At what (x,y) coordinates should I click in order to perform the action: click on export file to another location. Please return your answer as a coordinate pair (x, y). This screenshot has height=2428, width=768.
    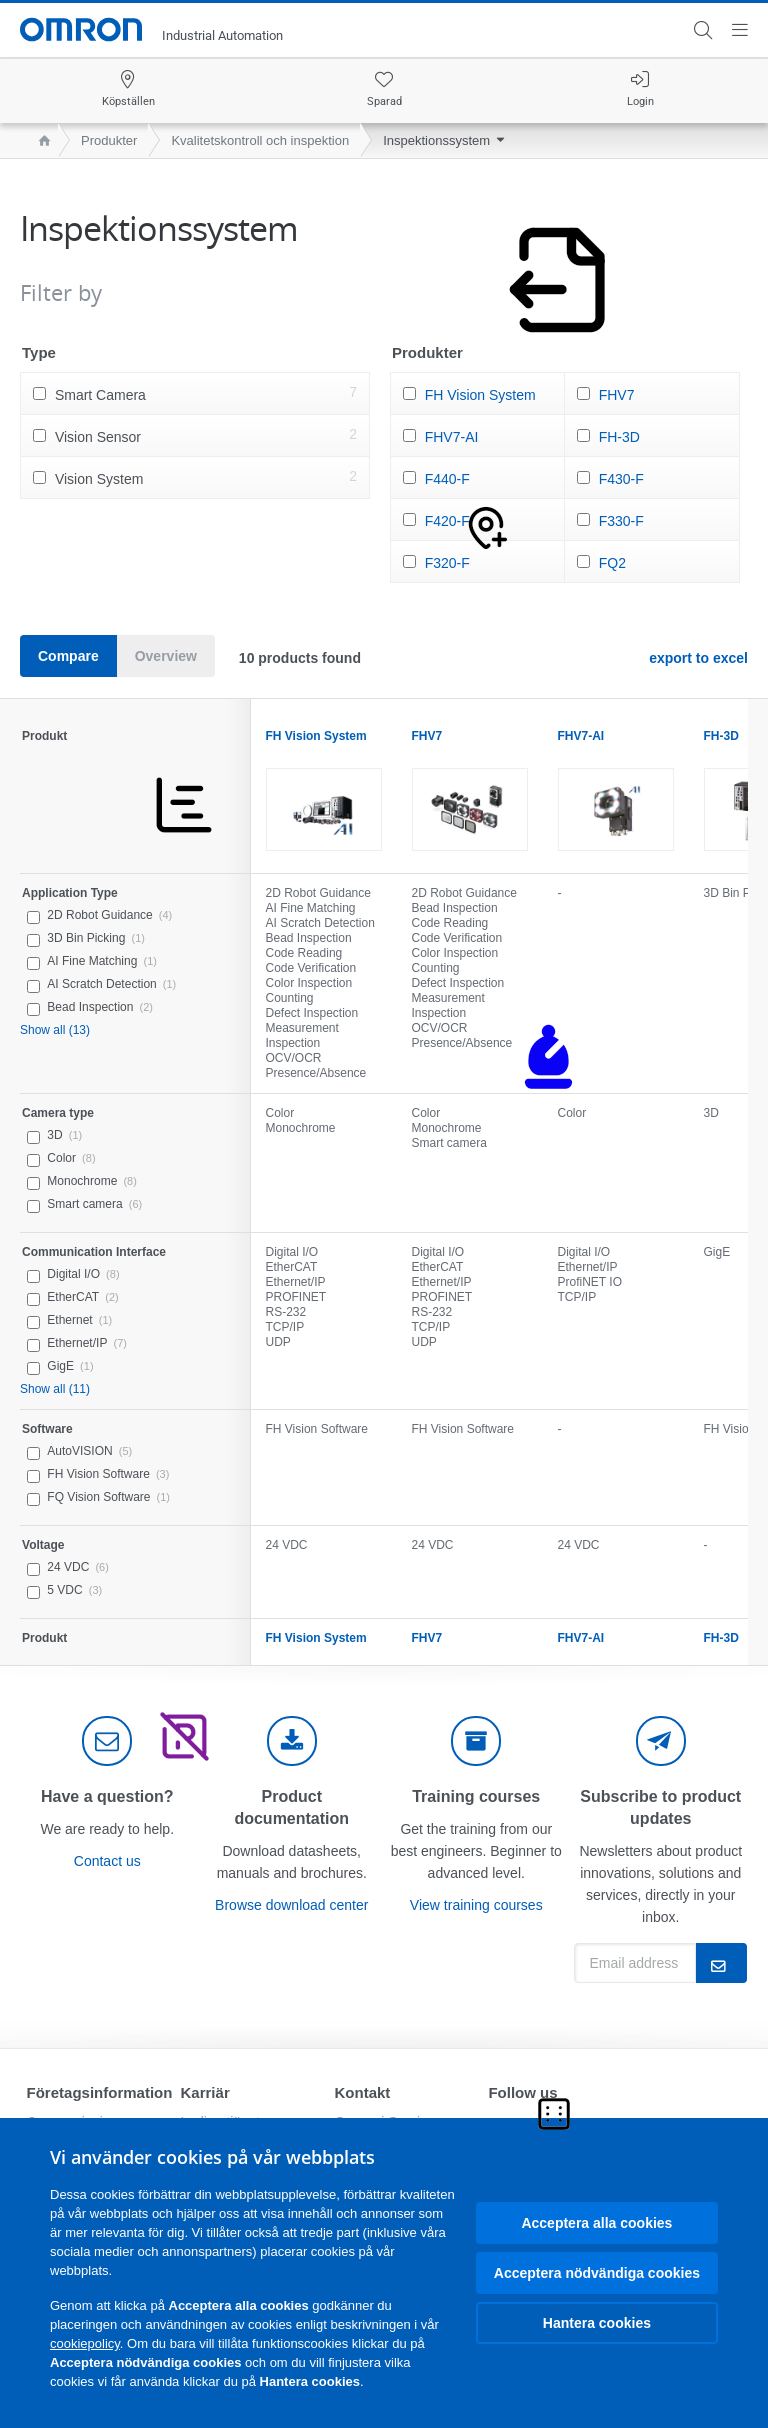
    Looking at the image, I should click on (562, 280).